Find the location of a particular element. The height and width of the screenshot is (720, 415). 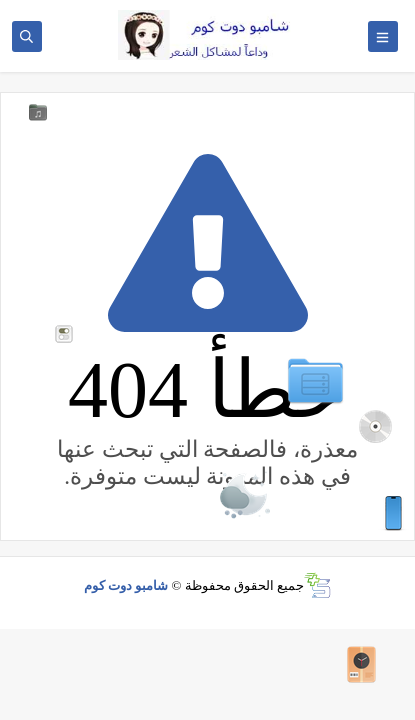

access network-attached storage folder is located at coordinates (315, 380).